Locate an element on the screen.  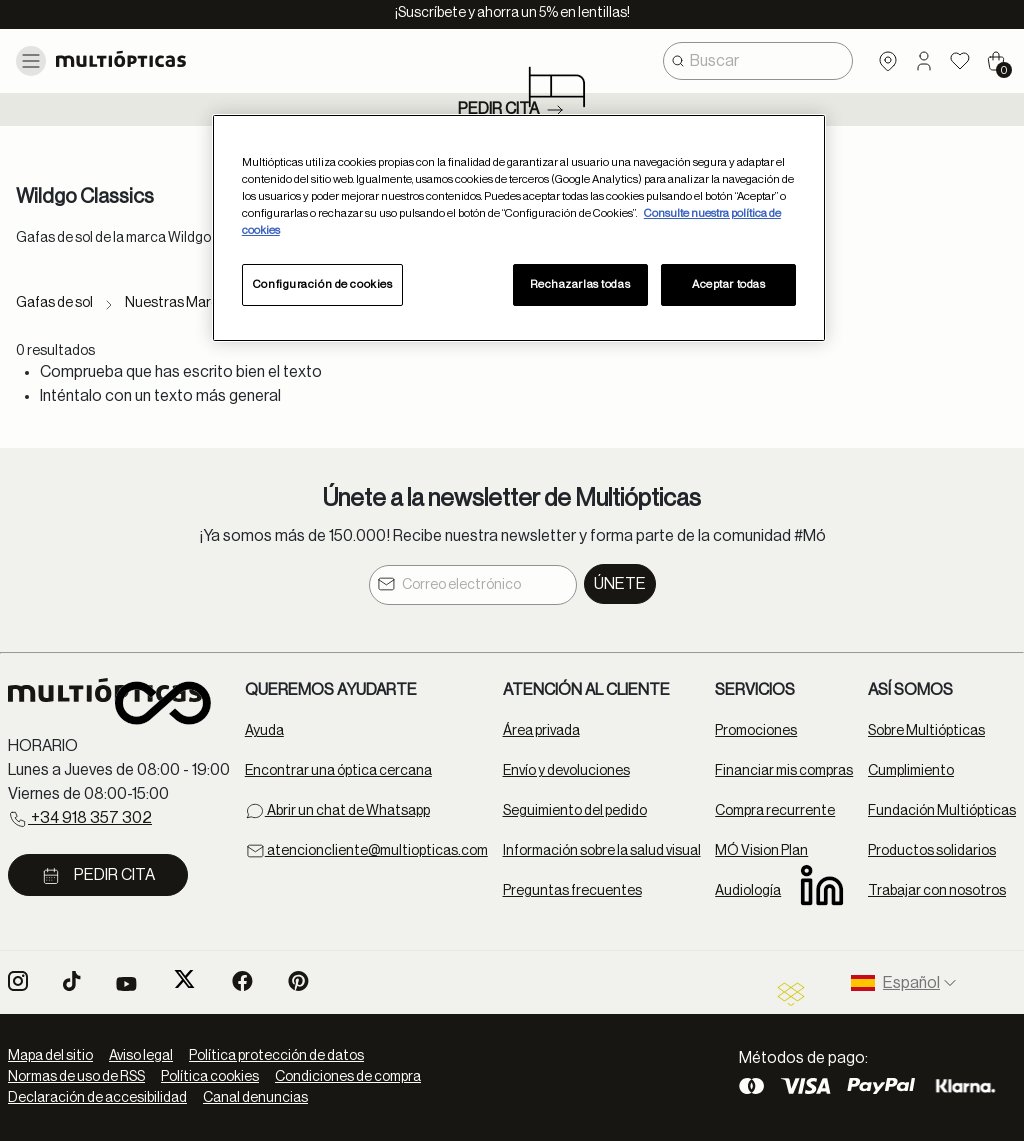
view accommodation or lodging options is located at coordinates (555, 87).